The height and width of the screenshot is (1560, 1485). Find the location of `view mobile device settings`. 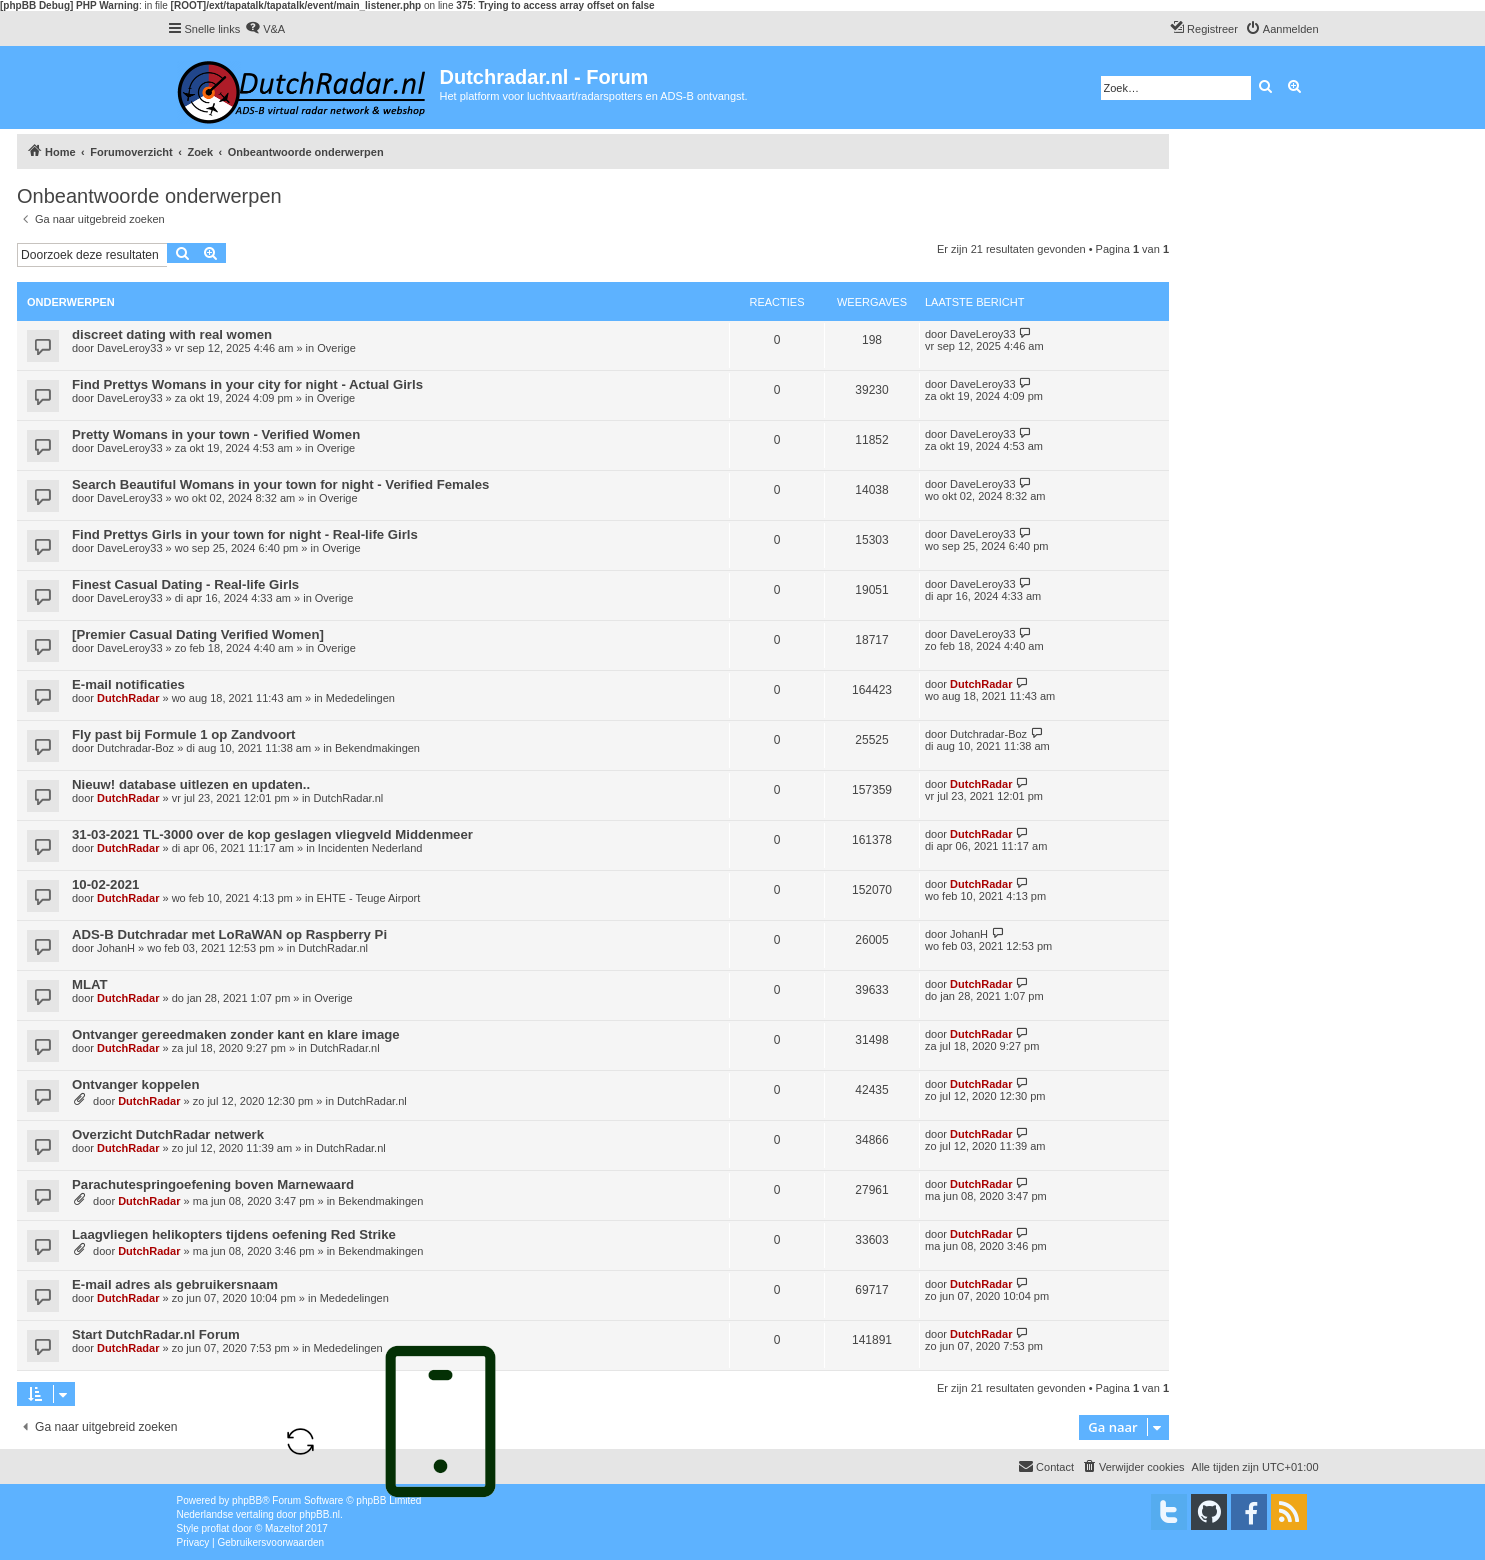

view mobile device settings is located at coordinates (440, 1421).